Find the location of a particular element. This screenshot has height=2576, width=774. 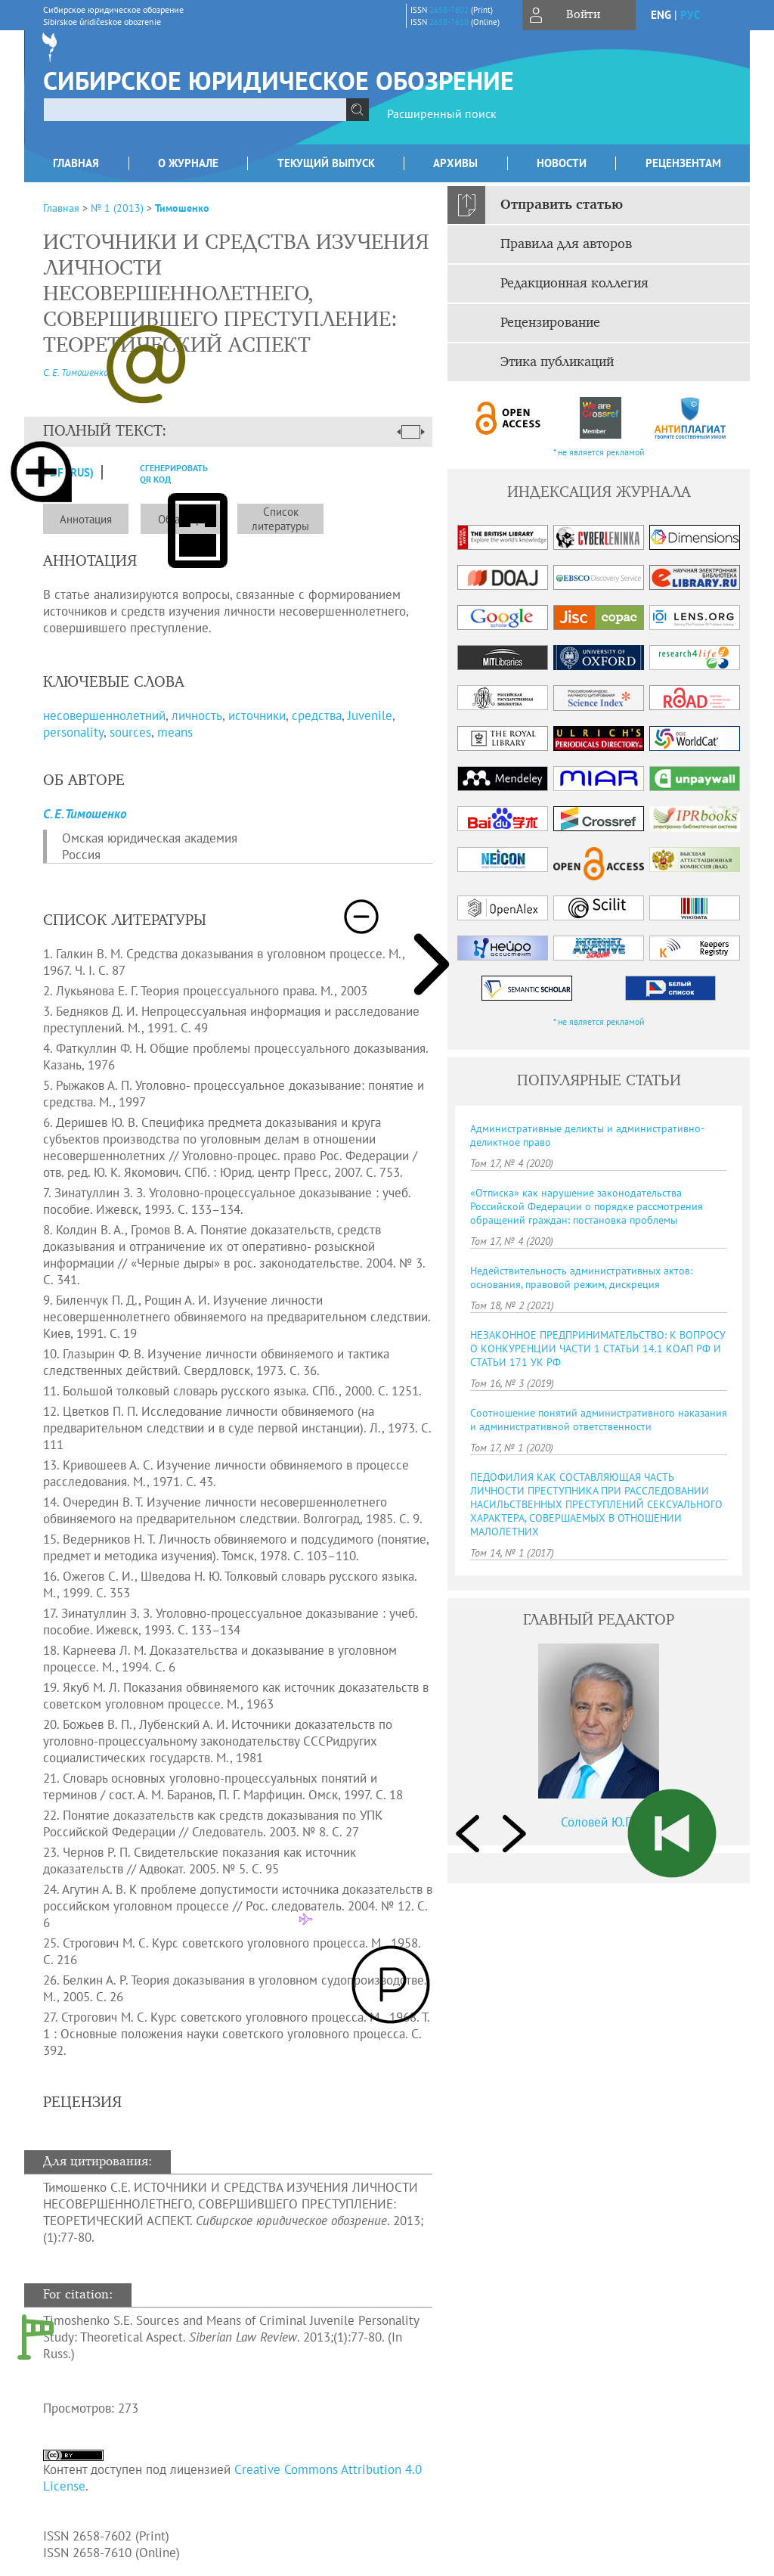

parking availability or location indicator is located at coordinates (391, 1985).